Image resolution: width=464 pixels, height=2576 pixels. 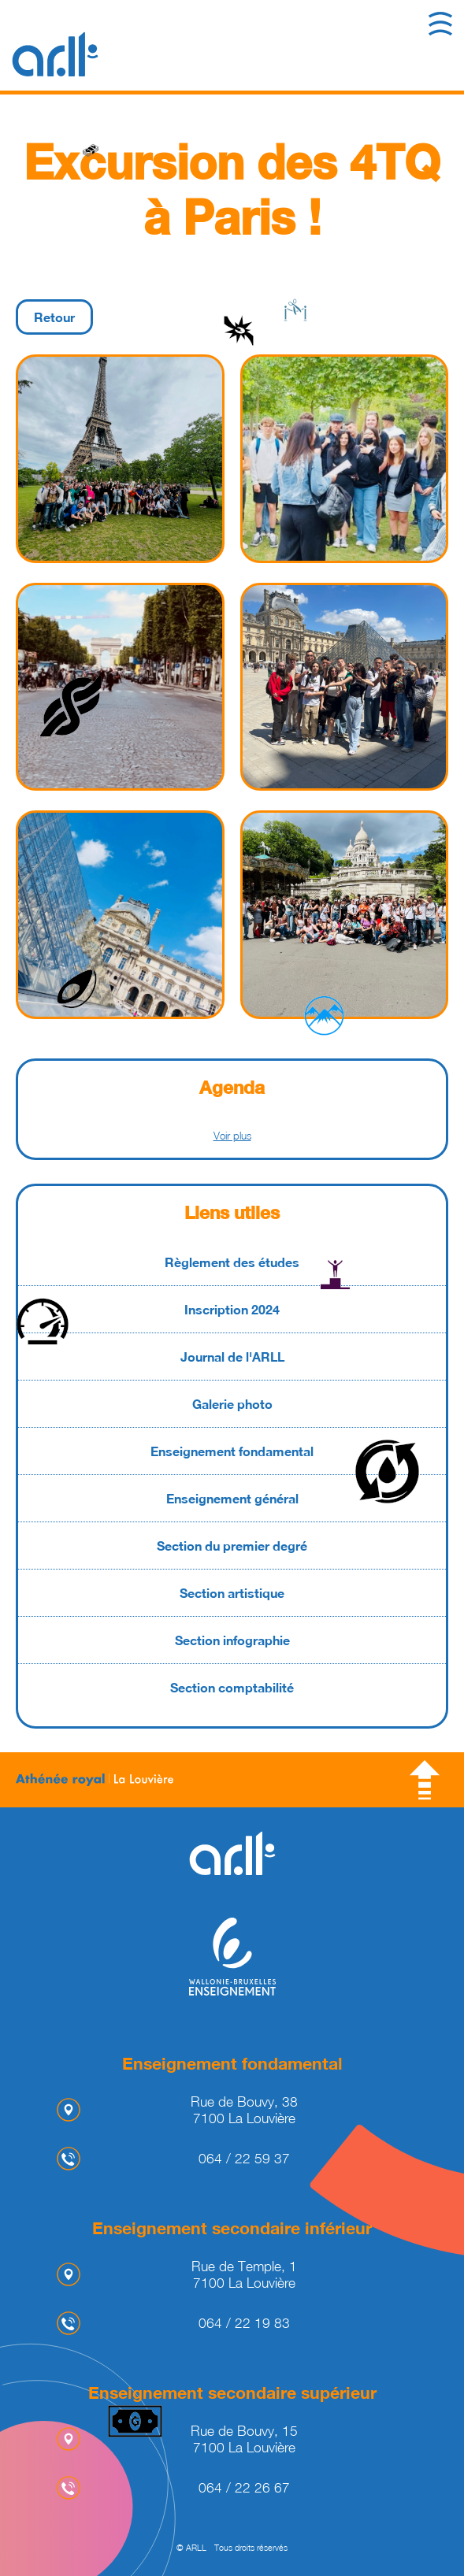 I want to click on select avocado ingredient or topping, so click(x=76, y=988).